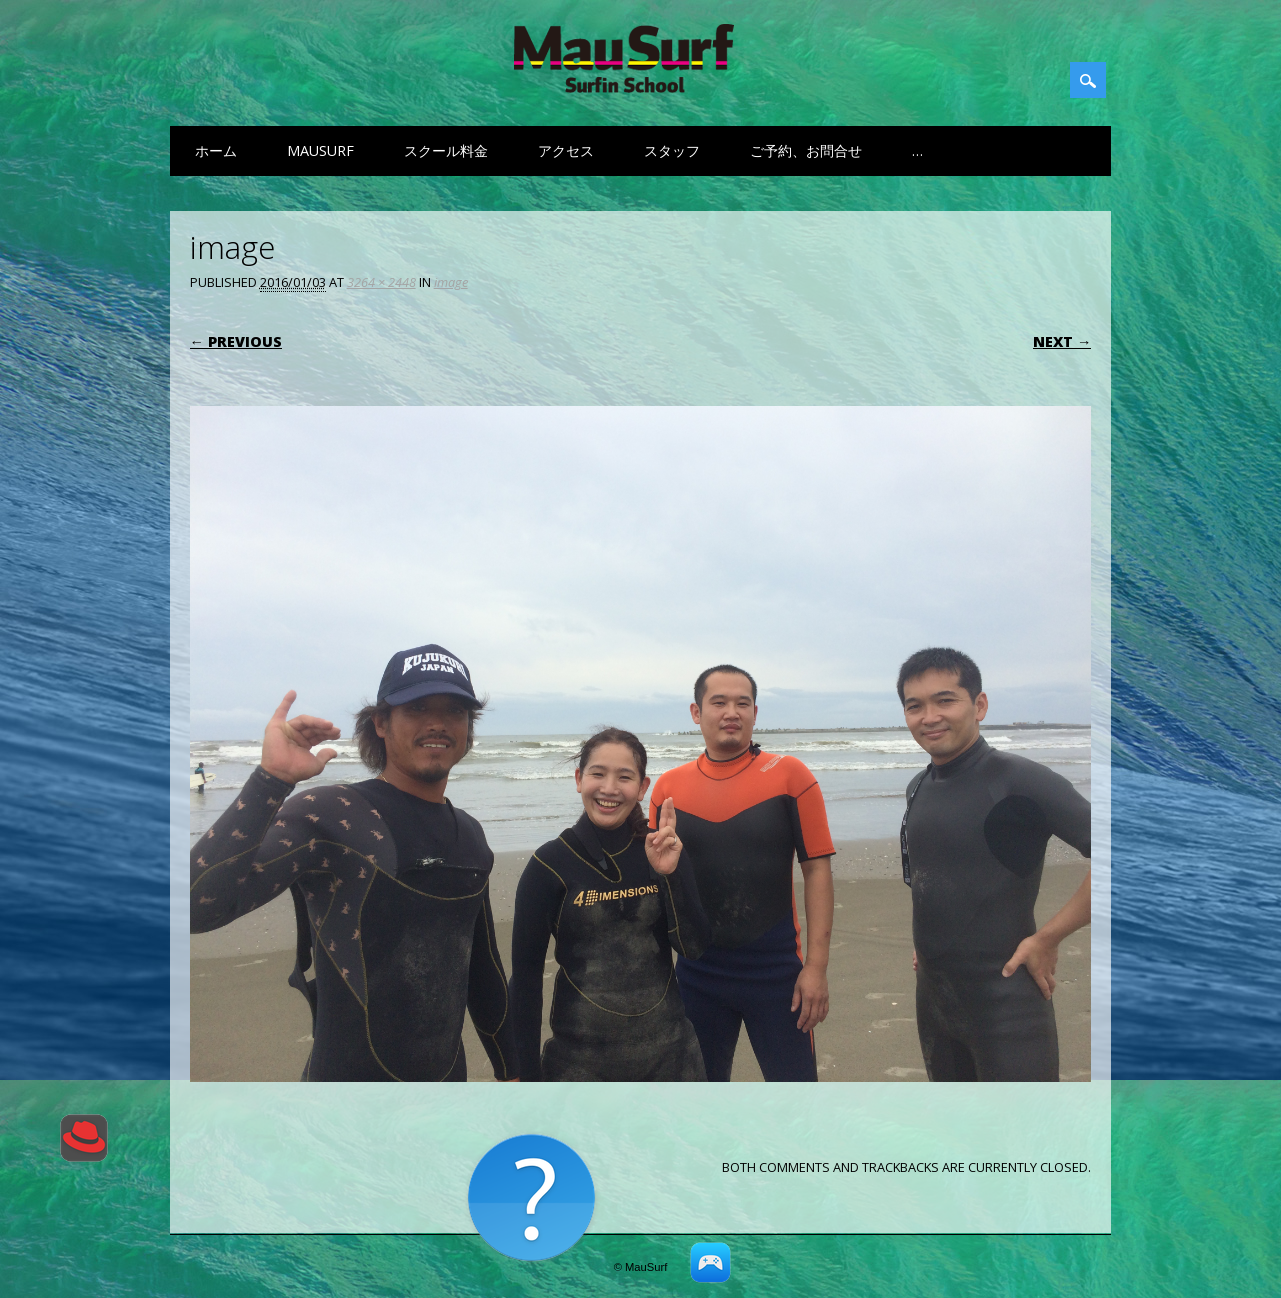  What do you see at coordinates (710, 1262) in the screenshot?
I see `open pcsx playstation emulator` at bounding box center [710, 1262].